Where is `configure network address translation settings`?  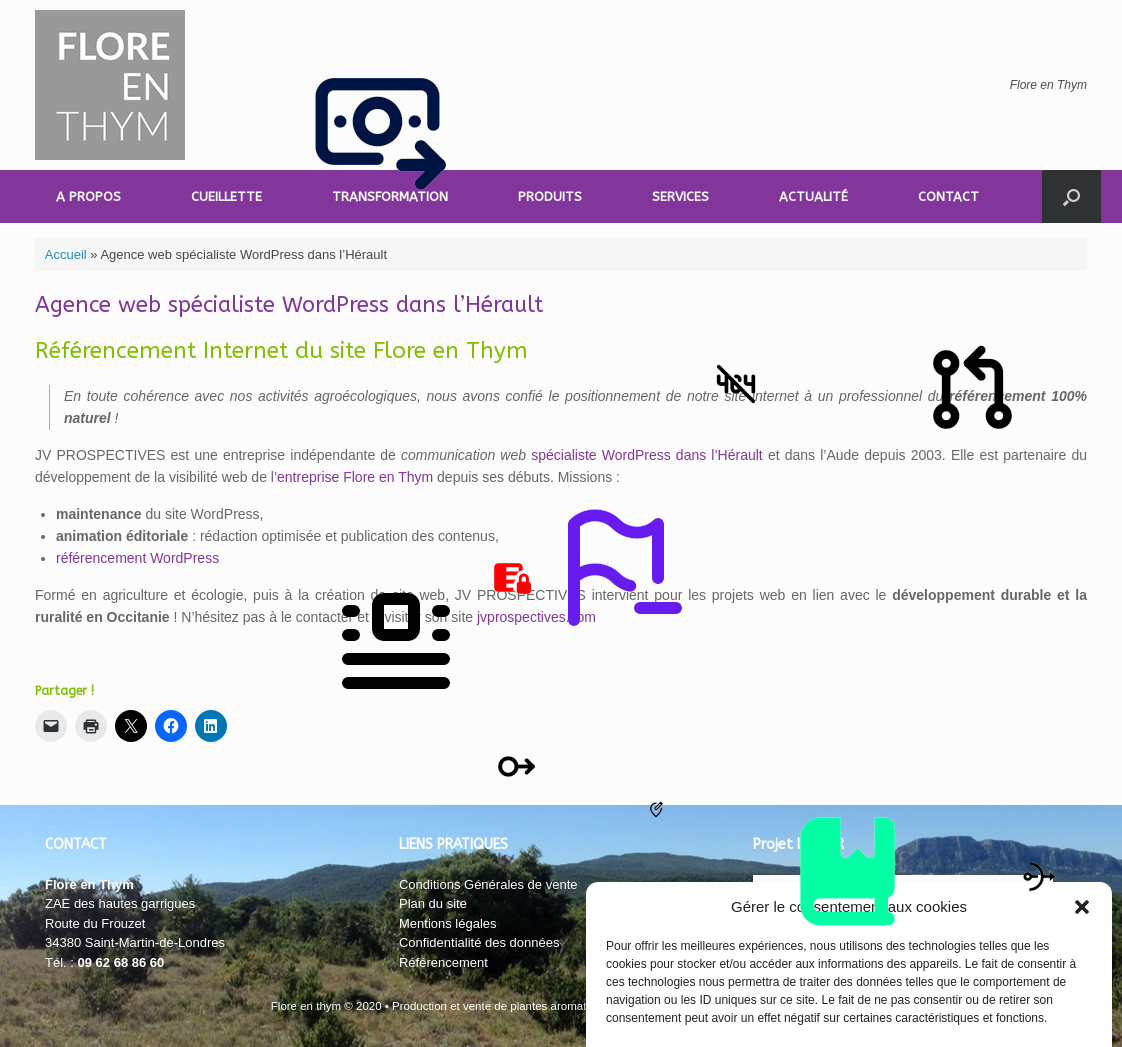
configure network address translation settings is located at coordinates (1039, 876).